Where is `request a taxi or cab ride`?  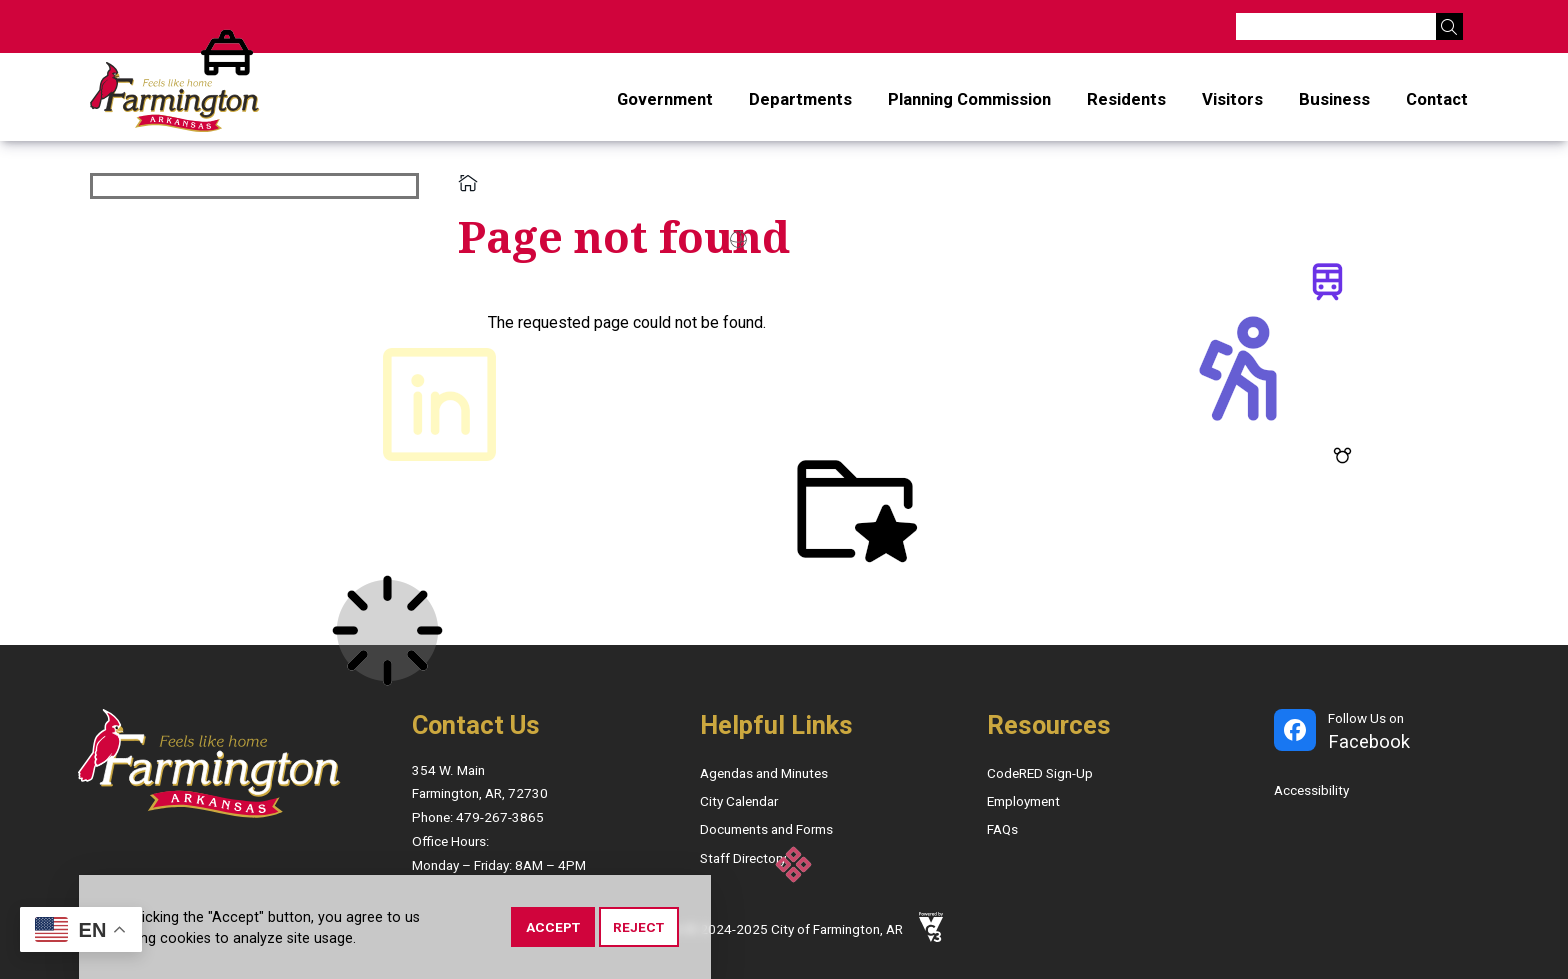
request a taxi or cab ride is located at coordinates (227, 56).